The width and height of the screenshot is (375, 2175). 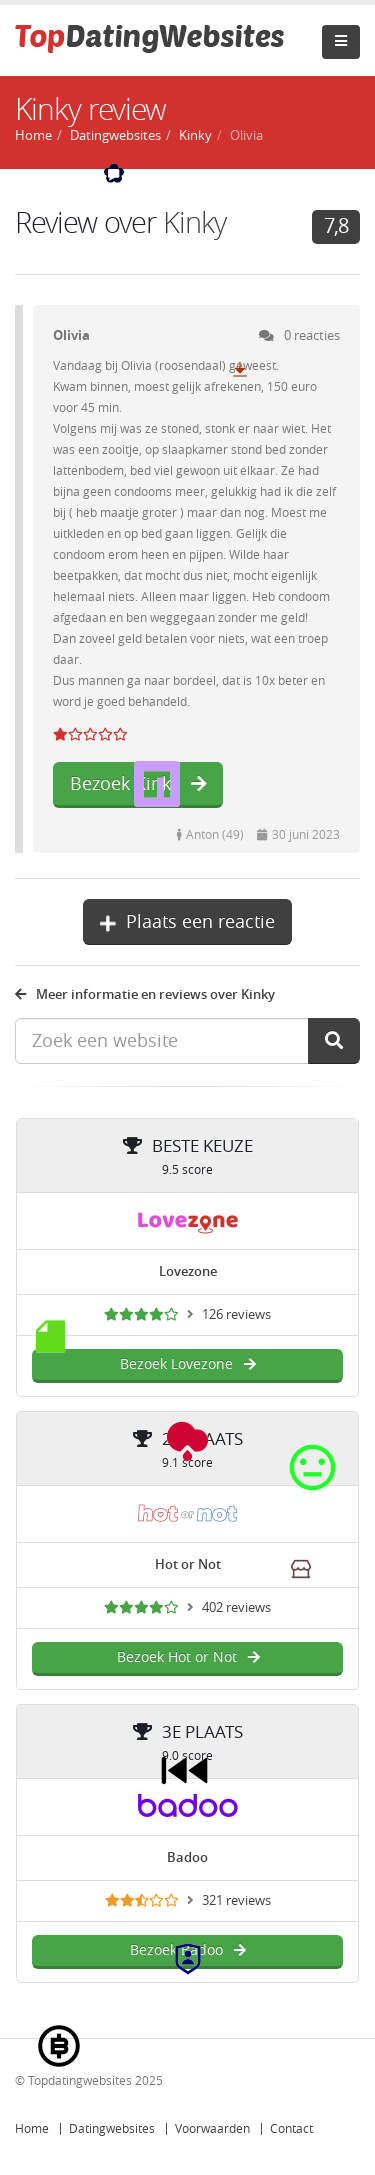 What do you see at coordinates (240, 370) in the screenshot?
I see `download a file to your device` at bounding box center [240, 370].